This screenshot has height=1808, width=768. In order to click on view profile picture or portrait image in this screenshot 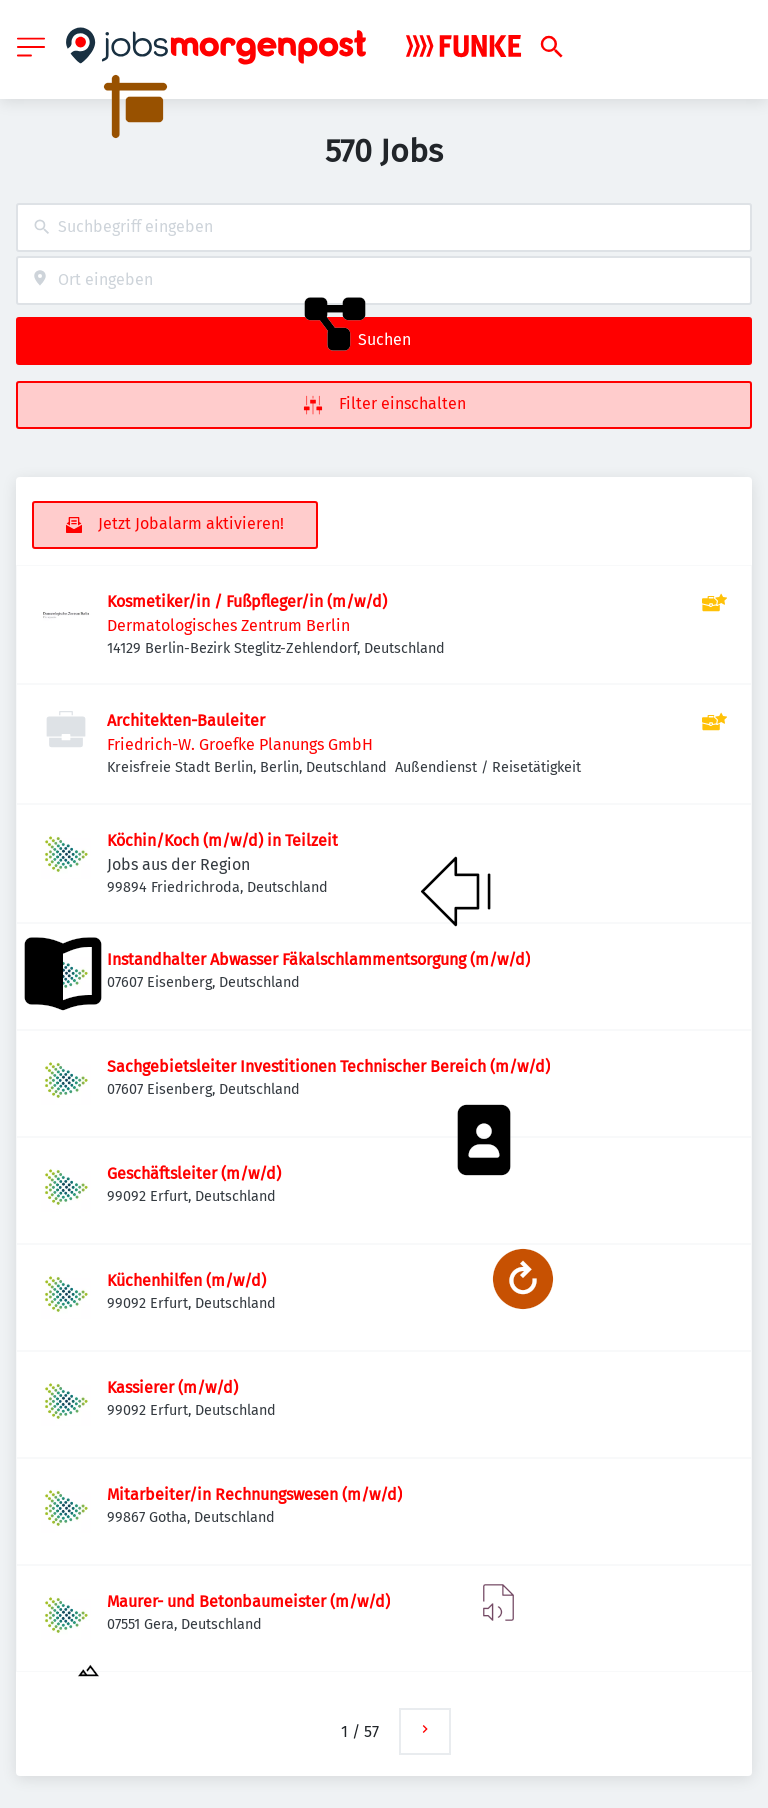, I will do `click(484, 1140)`.